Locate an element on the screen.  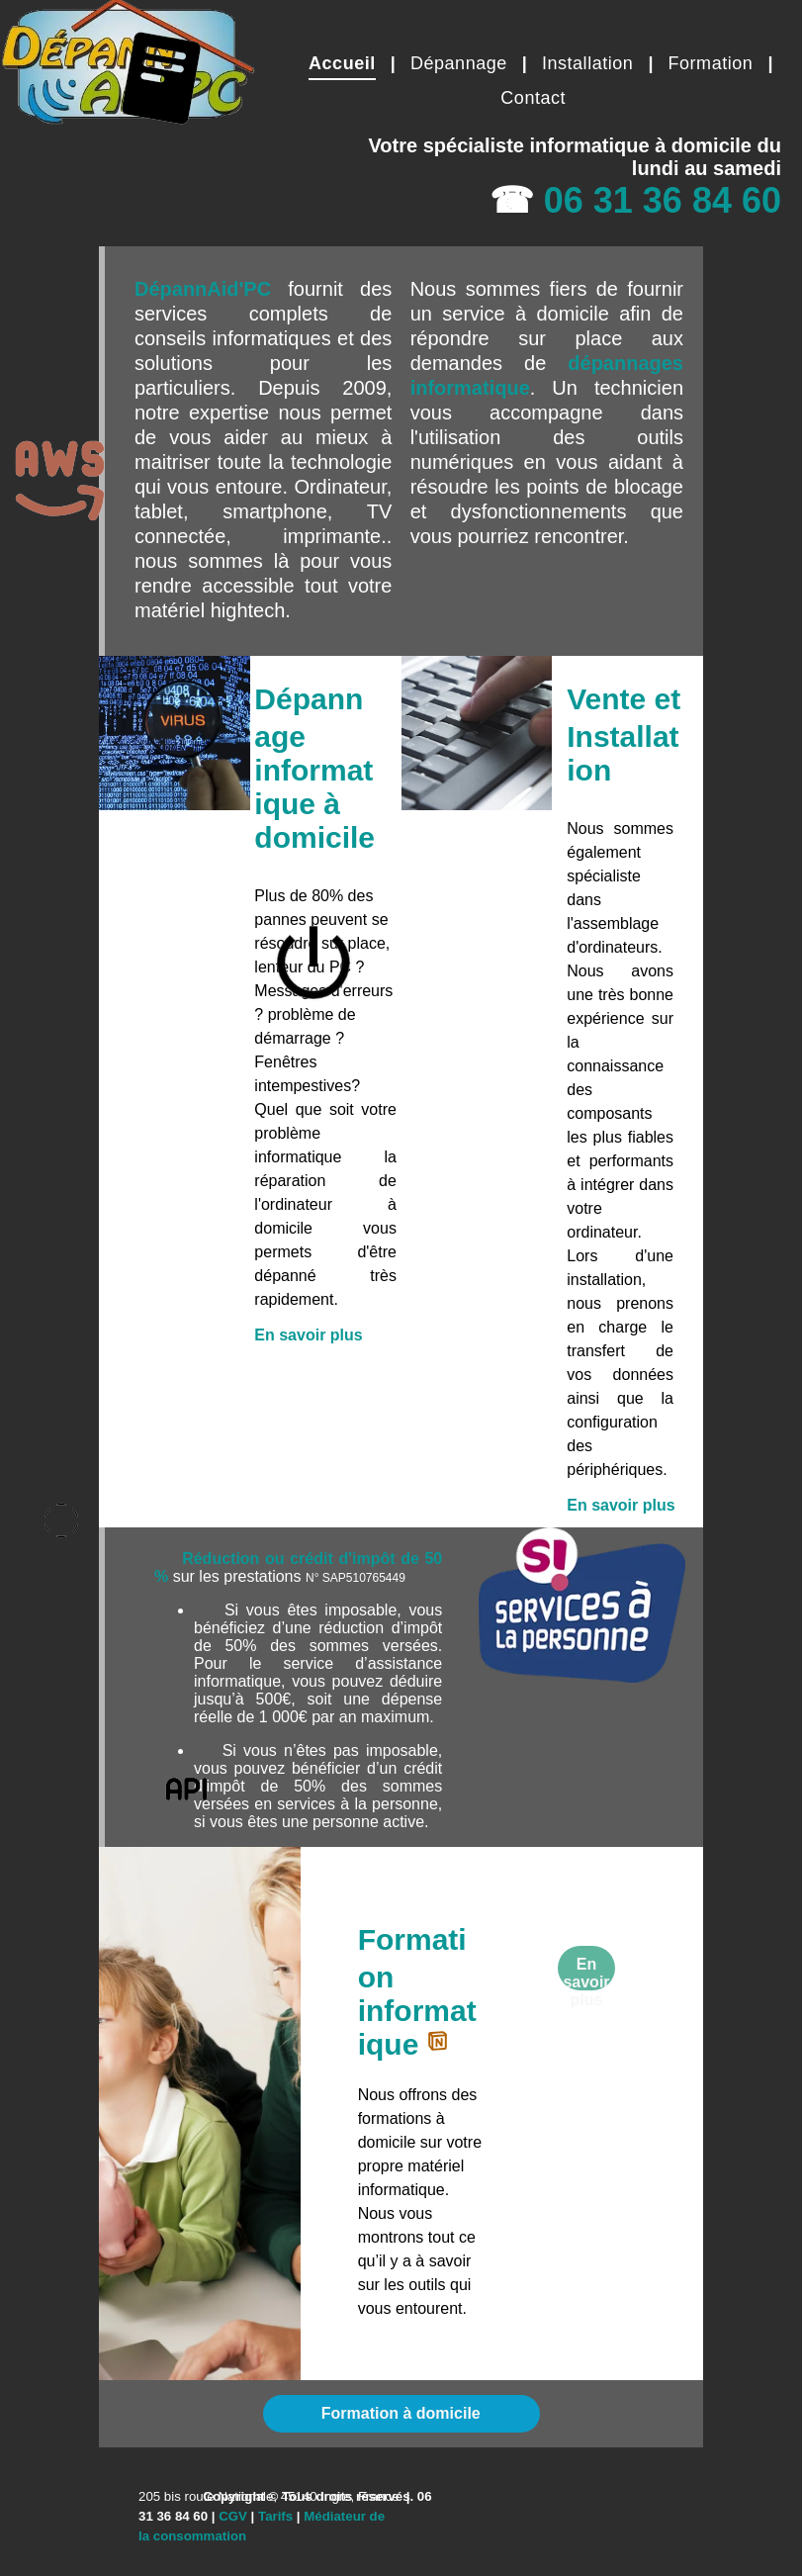
view or access your resume/CV is located at coordinates (161, 78).